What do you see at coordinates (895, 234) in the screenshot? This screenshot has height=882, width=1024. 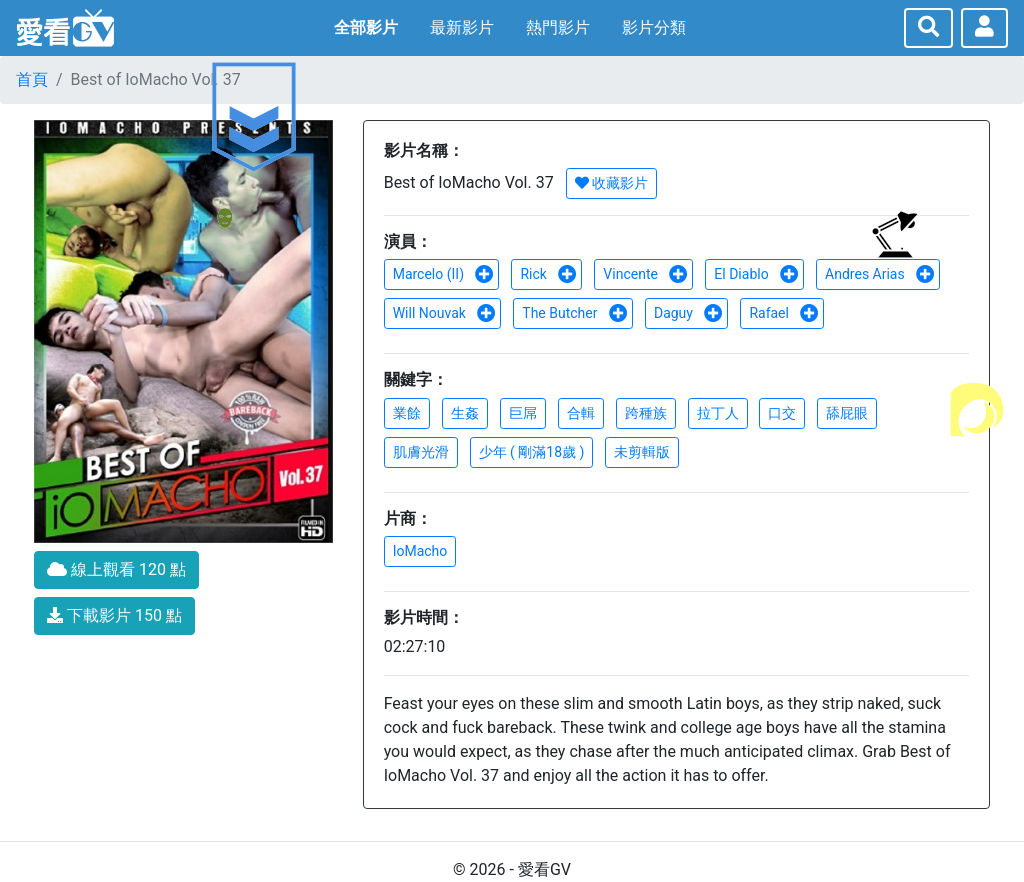 I see `toggle desk lamp or workspace lighting` at bounding box center [895, 234].